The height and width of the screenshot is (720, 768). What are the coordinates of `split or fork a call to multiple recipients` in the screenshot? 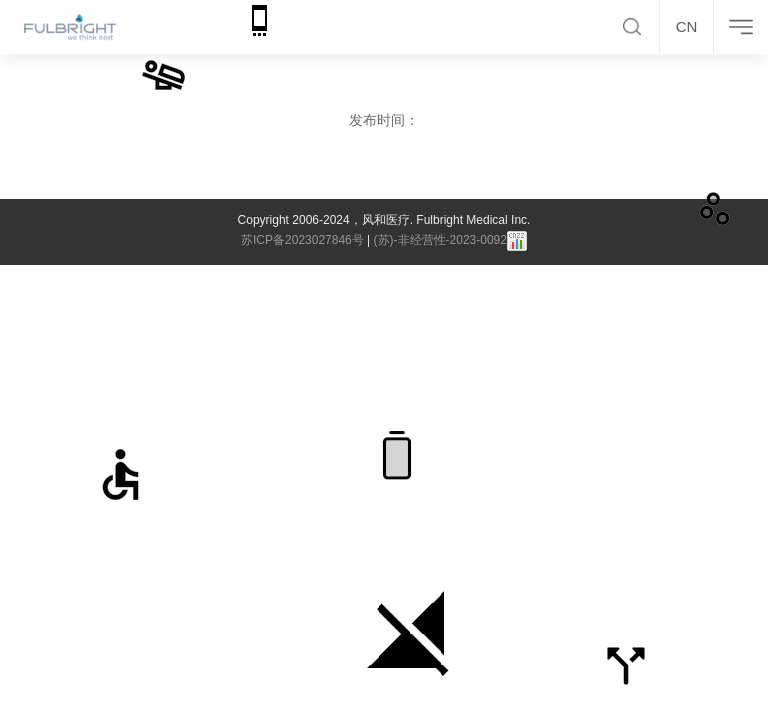 It's located at (626, 666).